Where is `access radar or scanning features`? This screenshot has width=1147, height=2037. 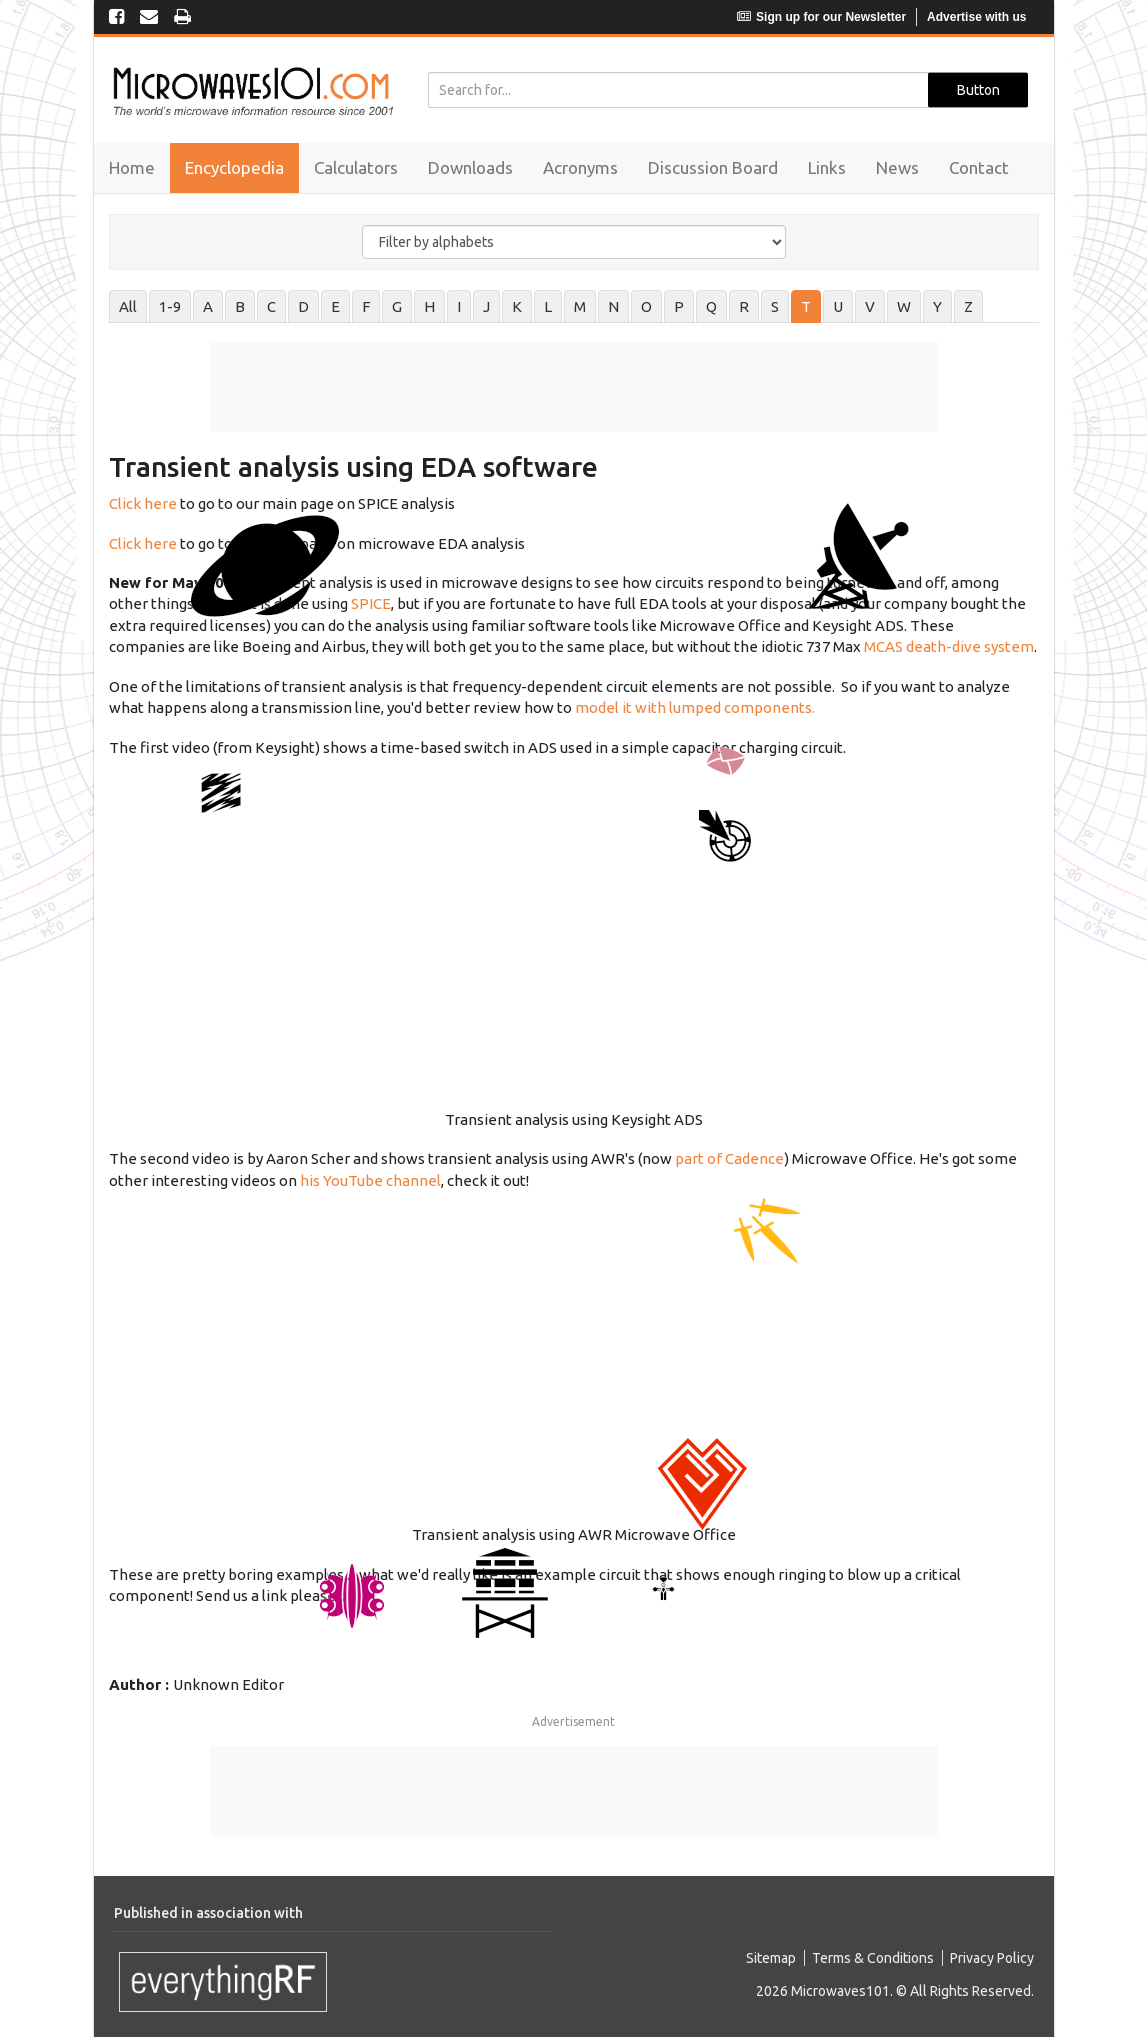
access radar or scanning features is located at coordinates (854, 554).